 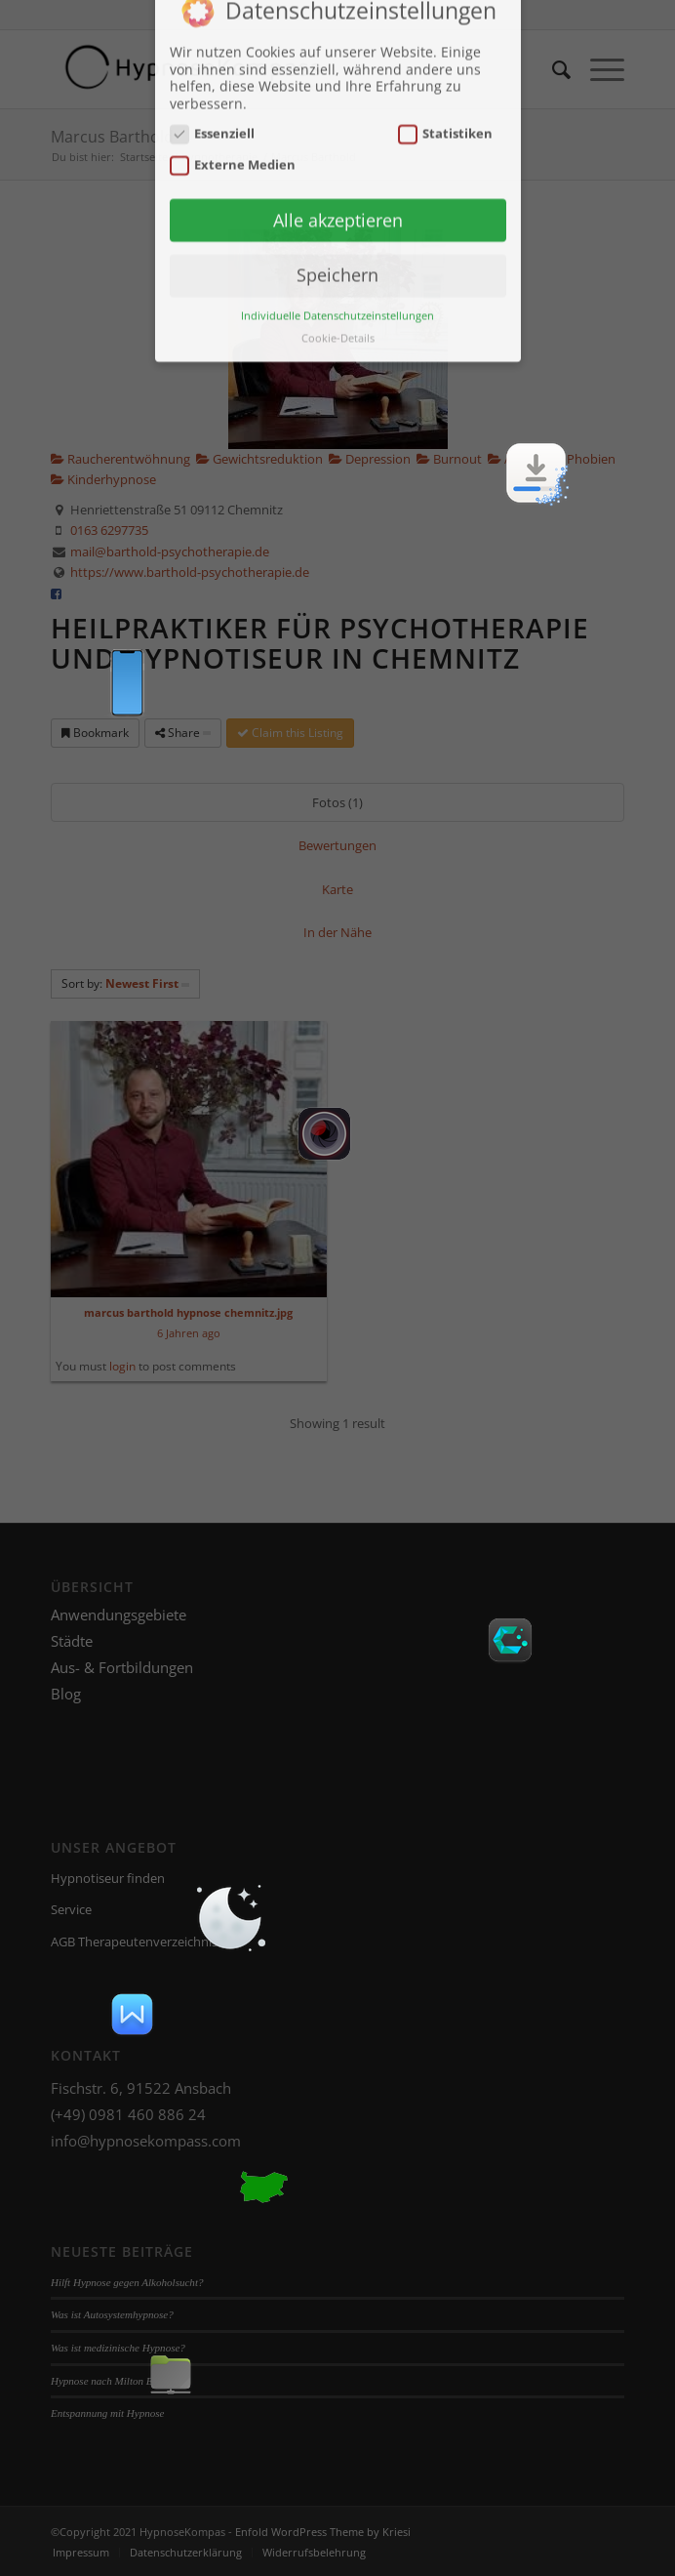 I want to click on iPhone XS Max device connected to your Mac, so click(x=127, y=683).